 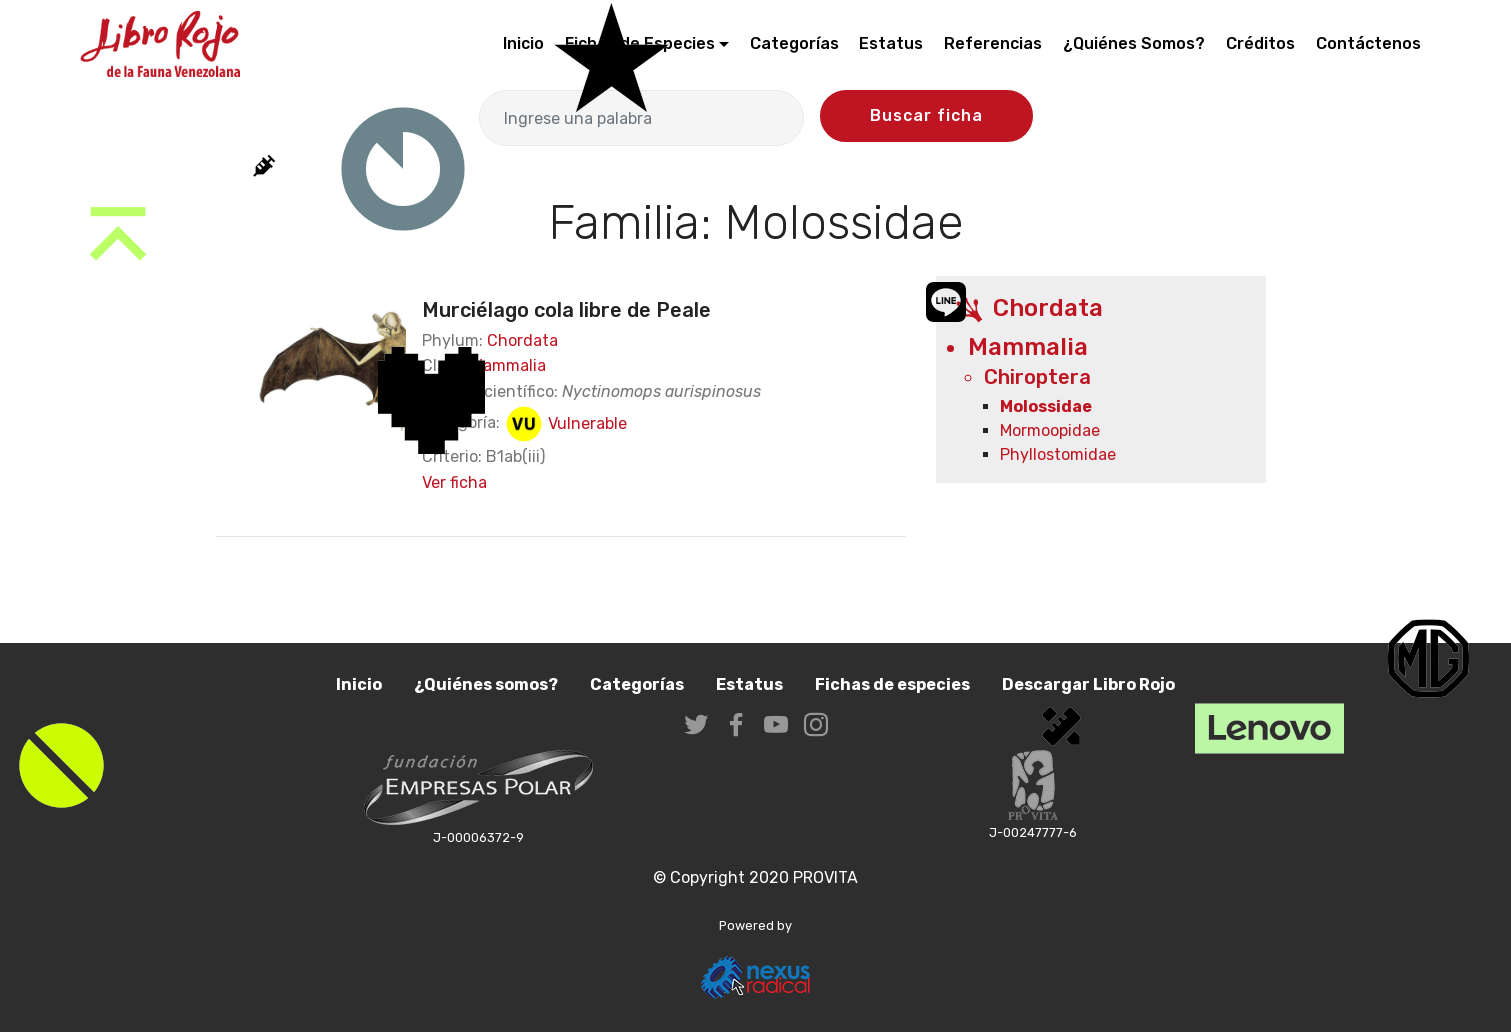 What do you see at coordinates (403, 169) in the screenshot?
I see `loading progress indicator at approximately 70% complete` at bounding box center [403, 169].